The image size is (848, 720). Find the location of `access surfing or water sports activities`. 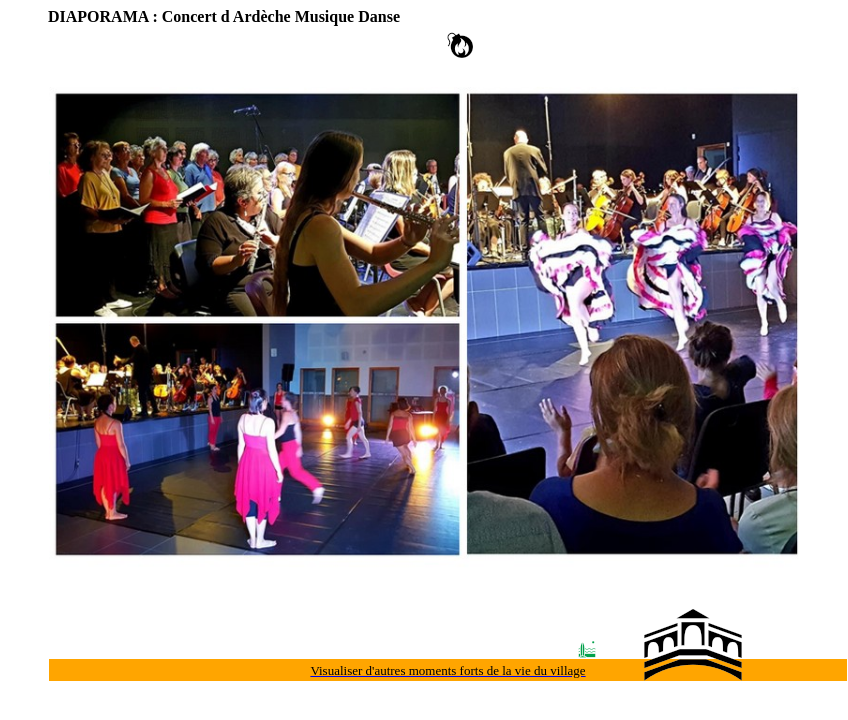

access surfing or water sports activities is located at coordinates (587, 649).